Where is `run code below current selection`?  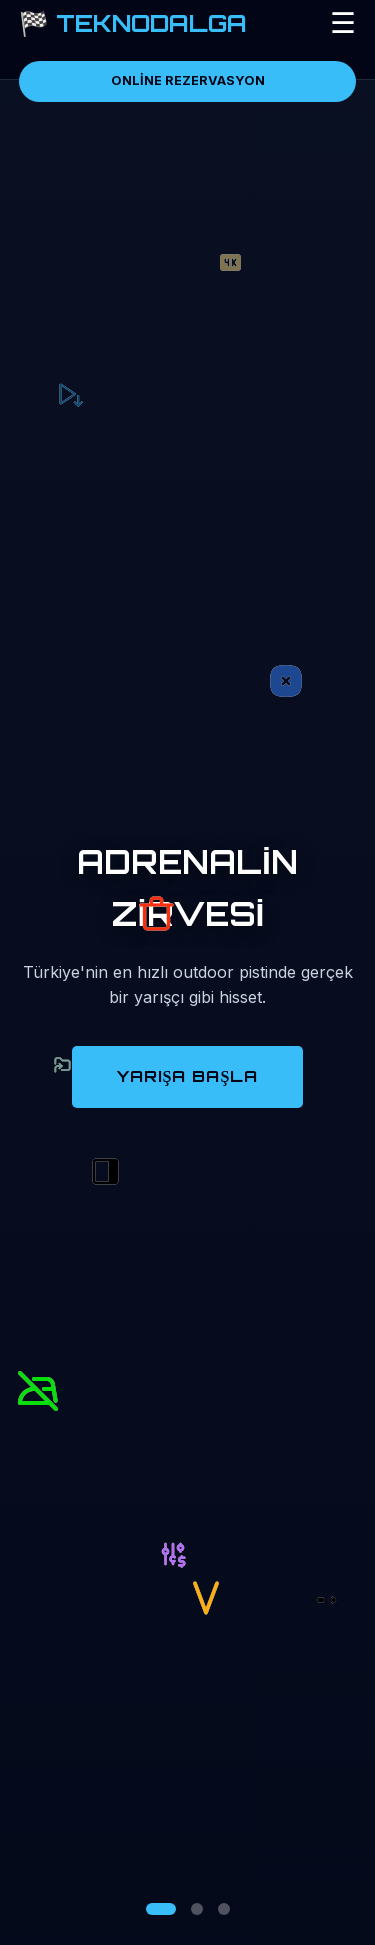 run code below current selection is located at coordinates (71, 395).